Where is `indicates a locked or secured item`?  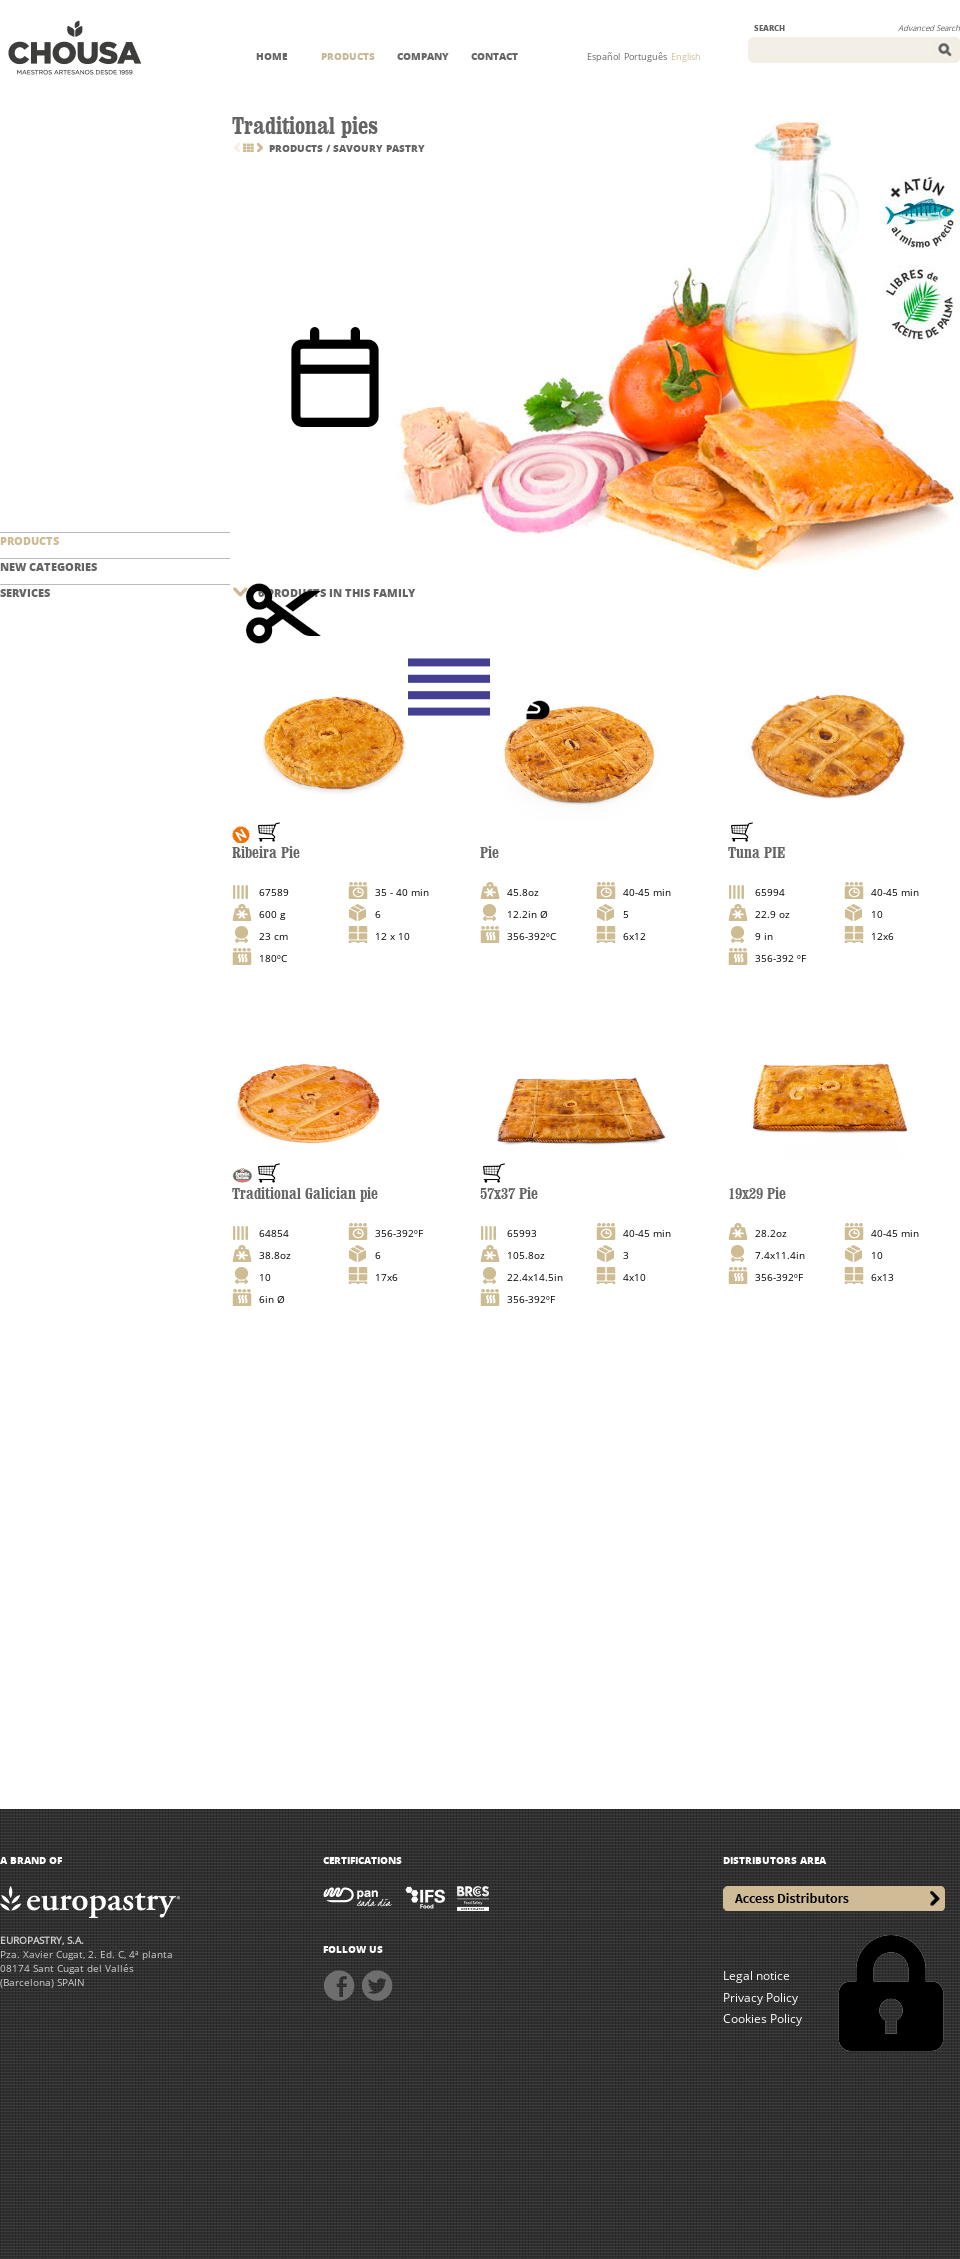 indicates a locked or secured item is located at coordinates (891, 1993).